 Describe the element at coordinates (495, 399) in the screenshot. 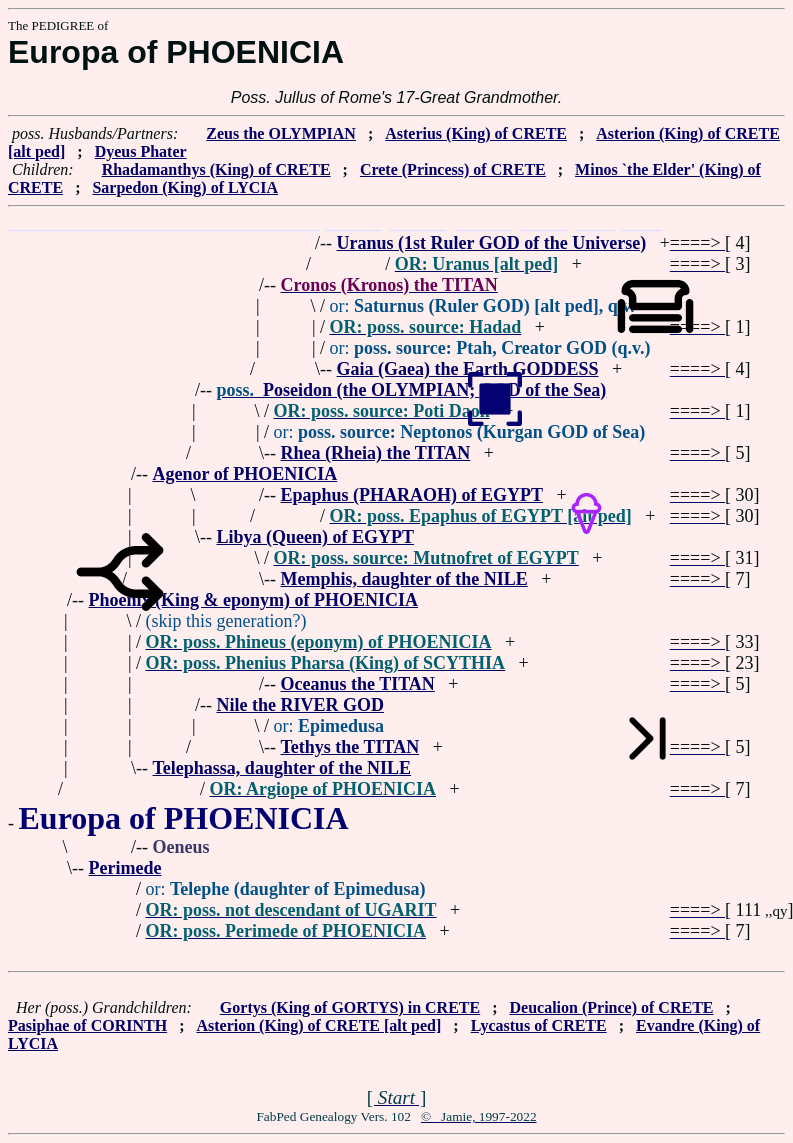

I see `scan a QR code or barcode` at that location.